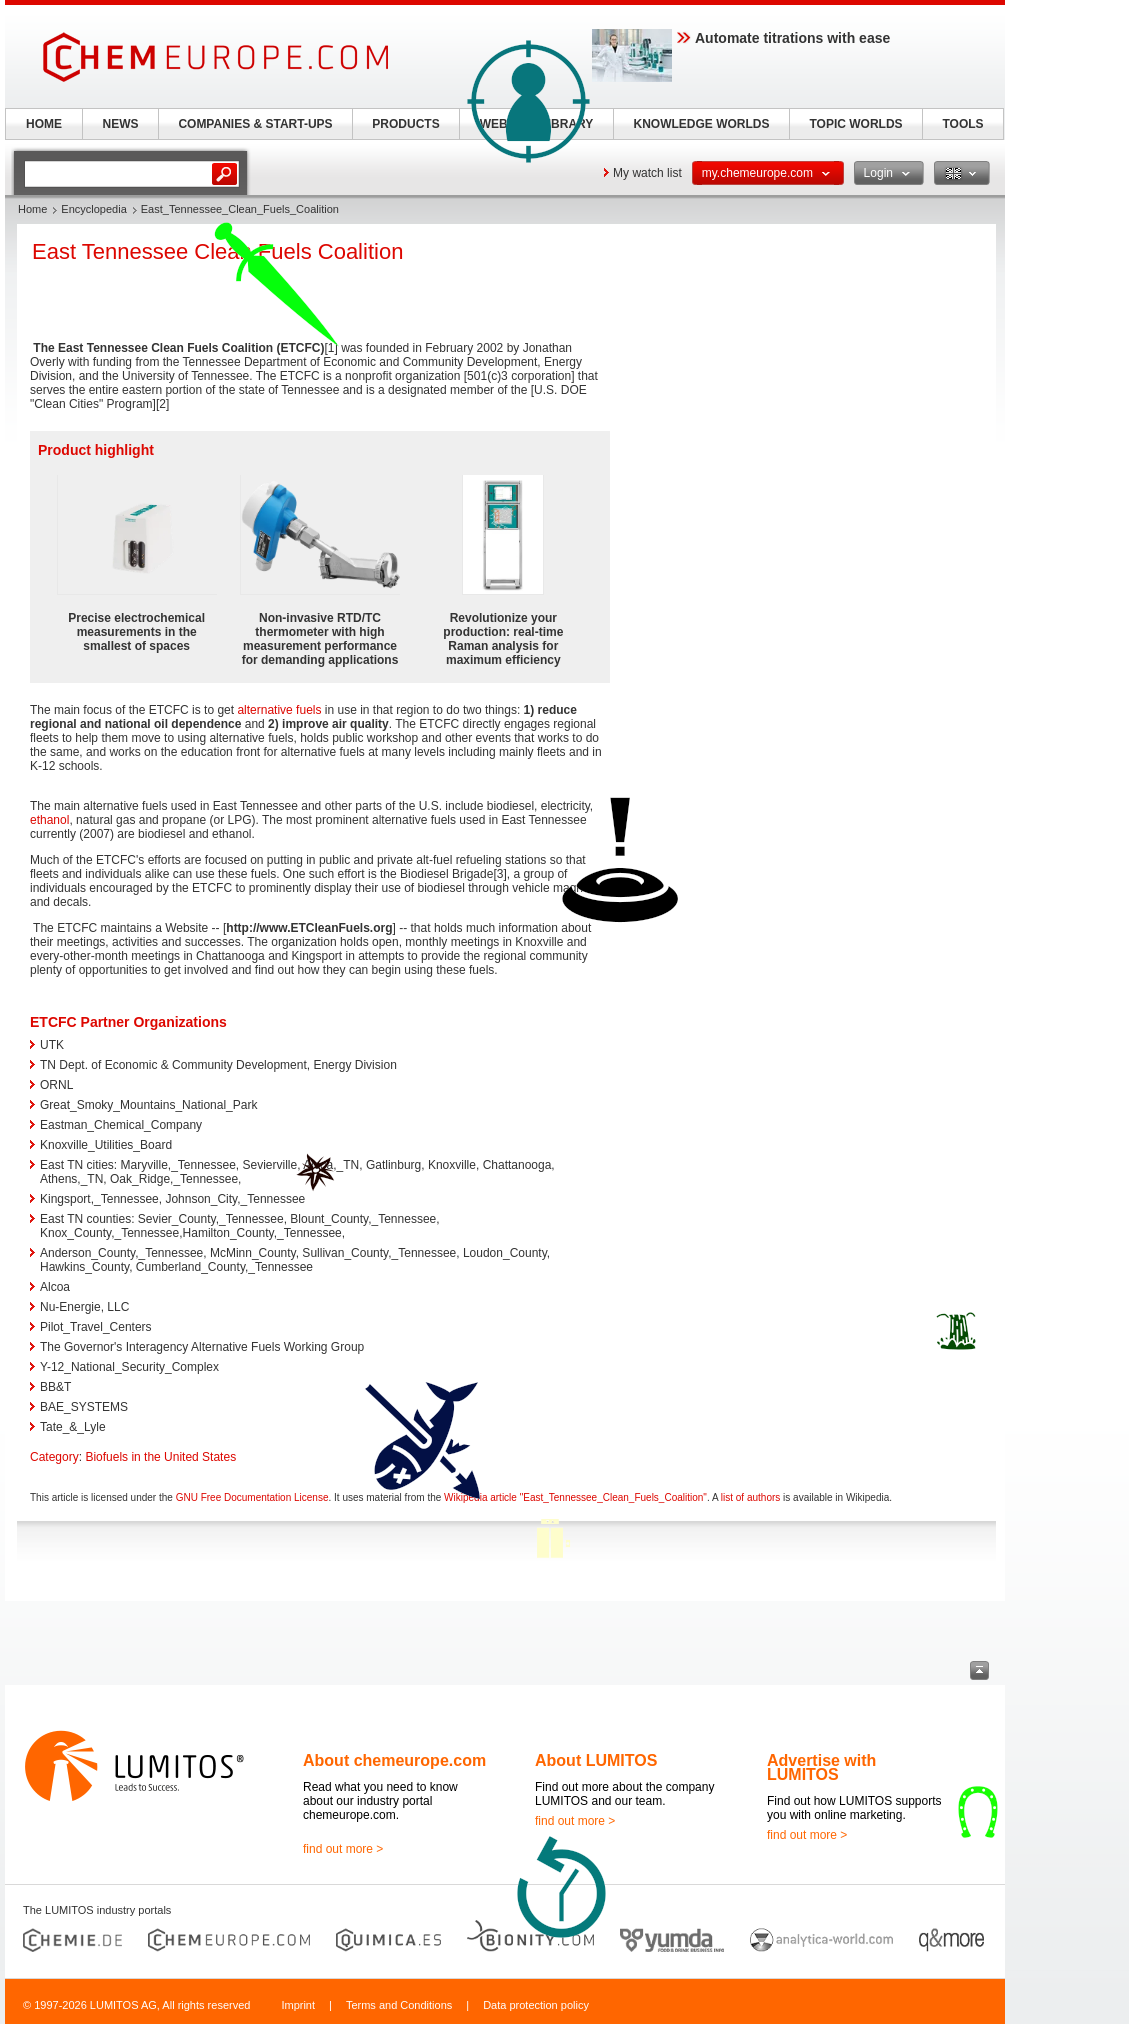 This screenshot has height=2024, width=1129. I want to click on select a dagger or stabbing weapon in a game, so click(276, 284).